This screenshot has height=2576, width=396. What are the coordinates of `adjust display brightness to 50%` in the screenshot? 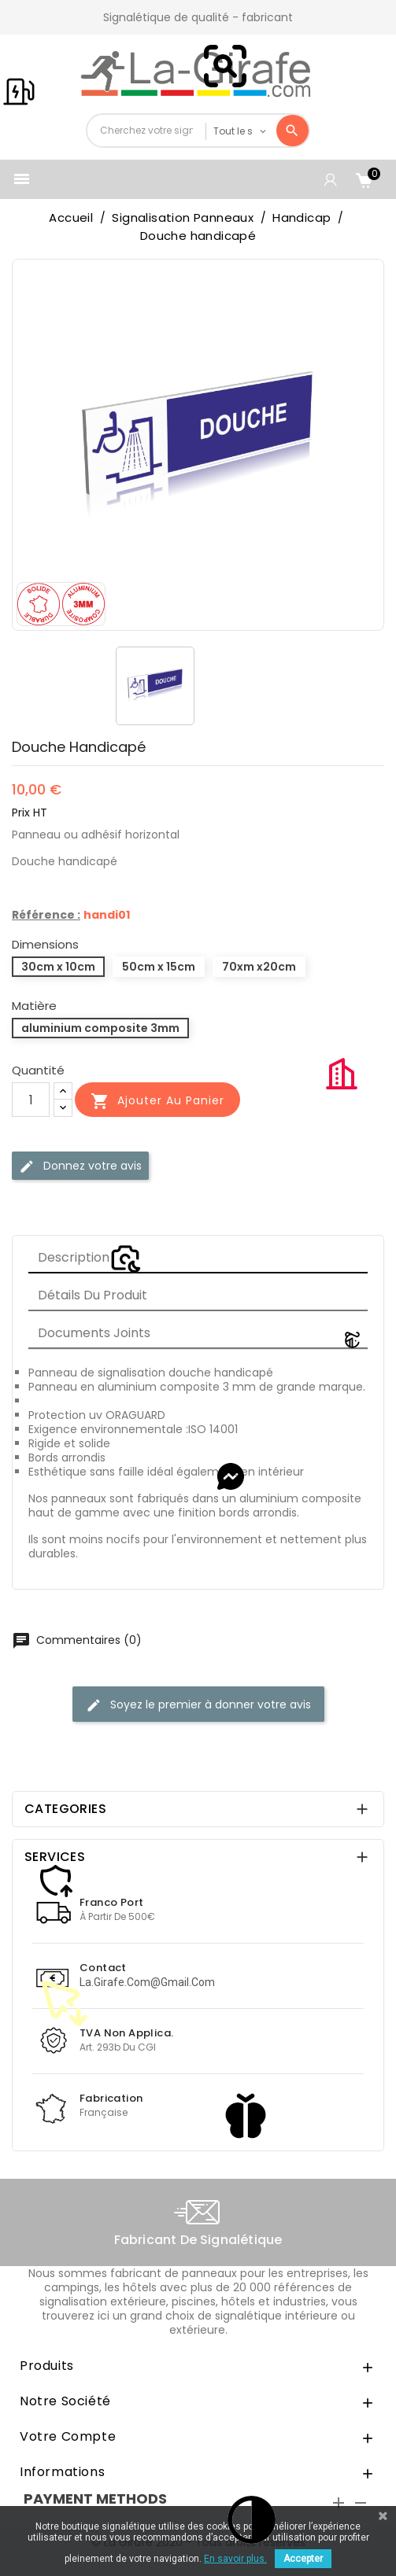 It's located at (251, 2519).